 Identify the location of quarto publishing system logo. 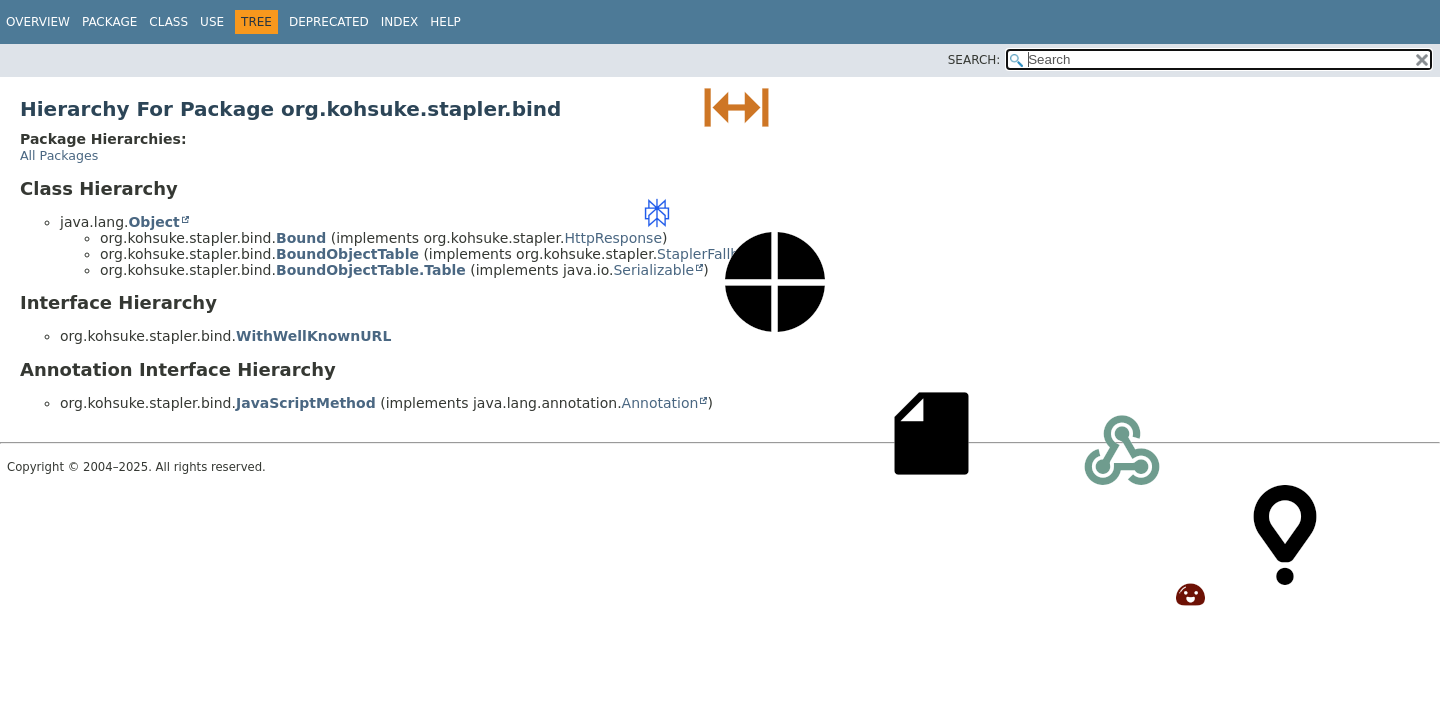
(775, 282).